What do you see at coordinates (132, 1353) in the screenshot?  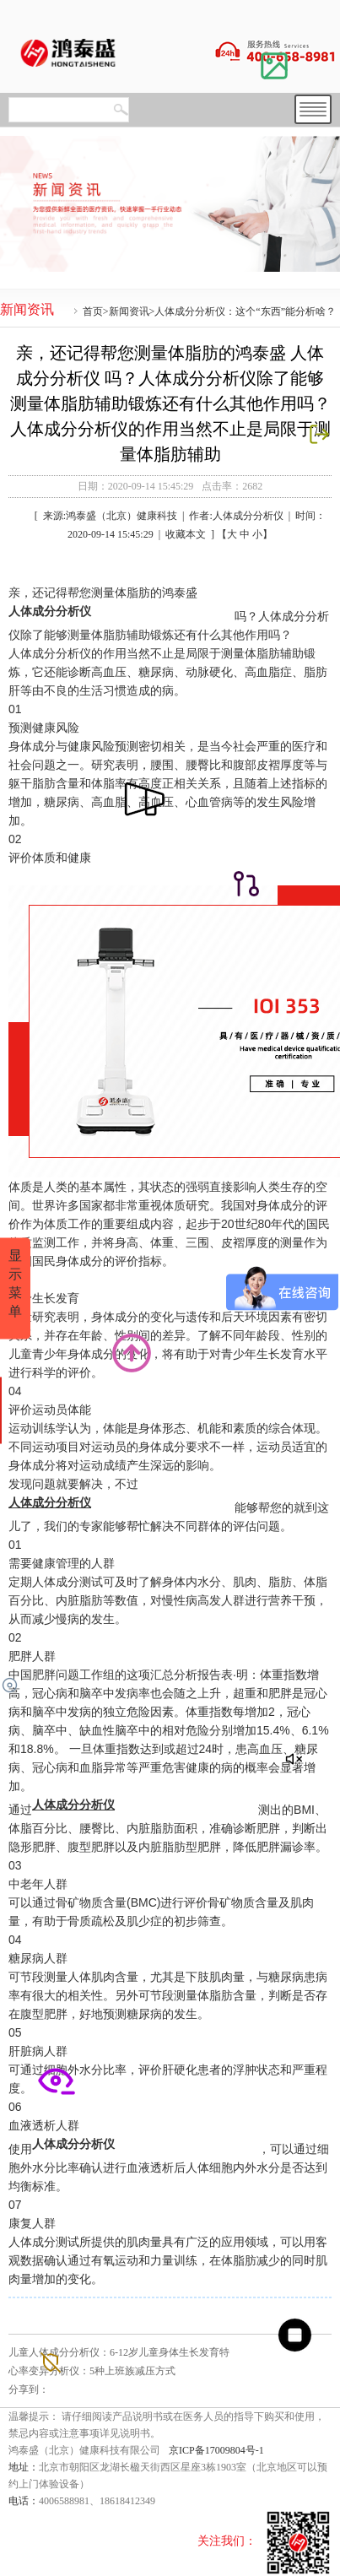 I see `scroll to top of page` at bounding box center [132, 1353].